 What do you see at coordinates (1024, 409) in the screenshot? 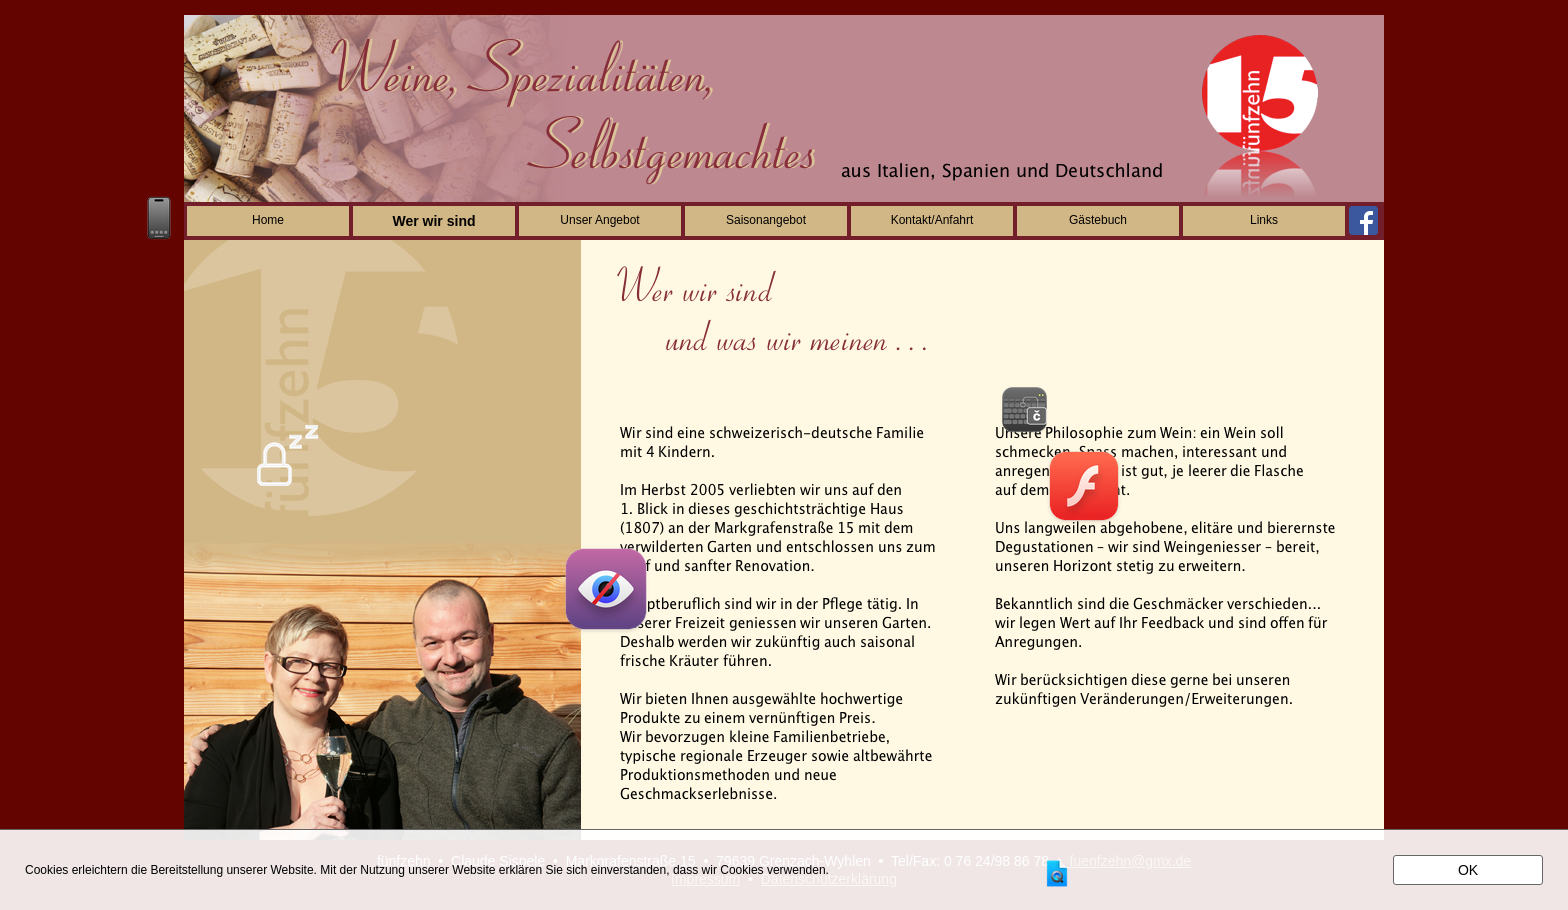
I see `open tecla on-screen keyboard app` at bounding box center [1024, 409].